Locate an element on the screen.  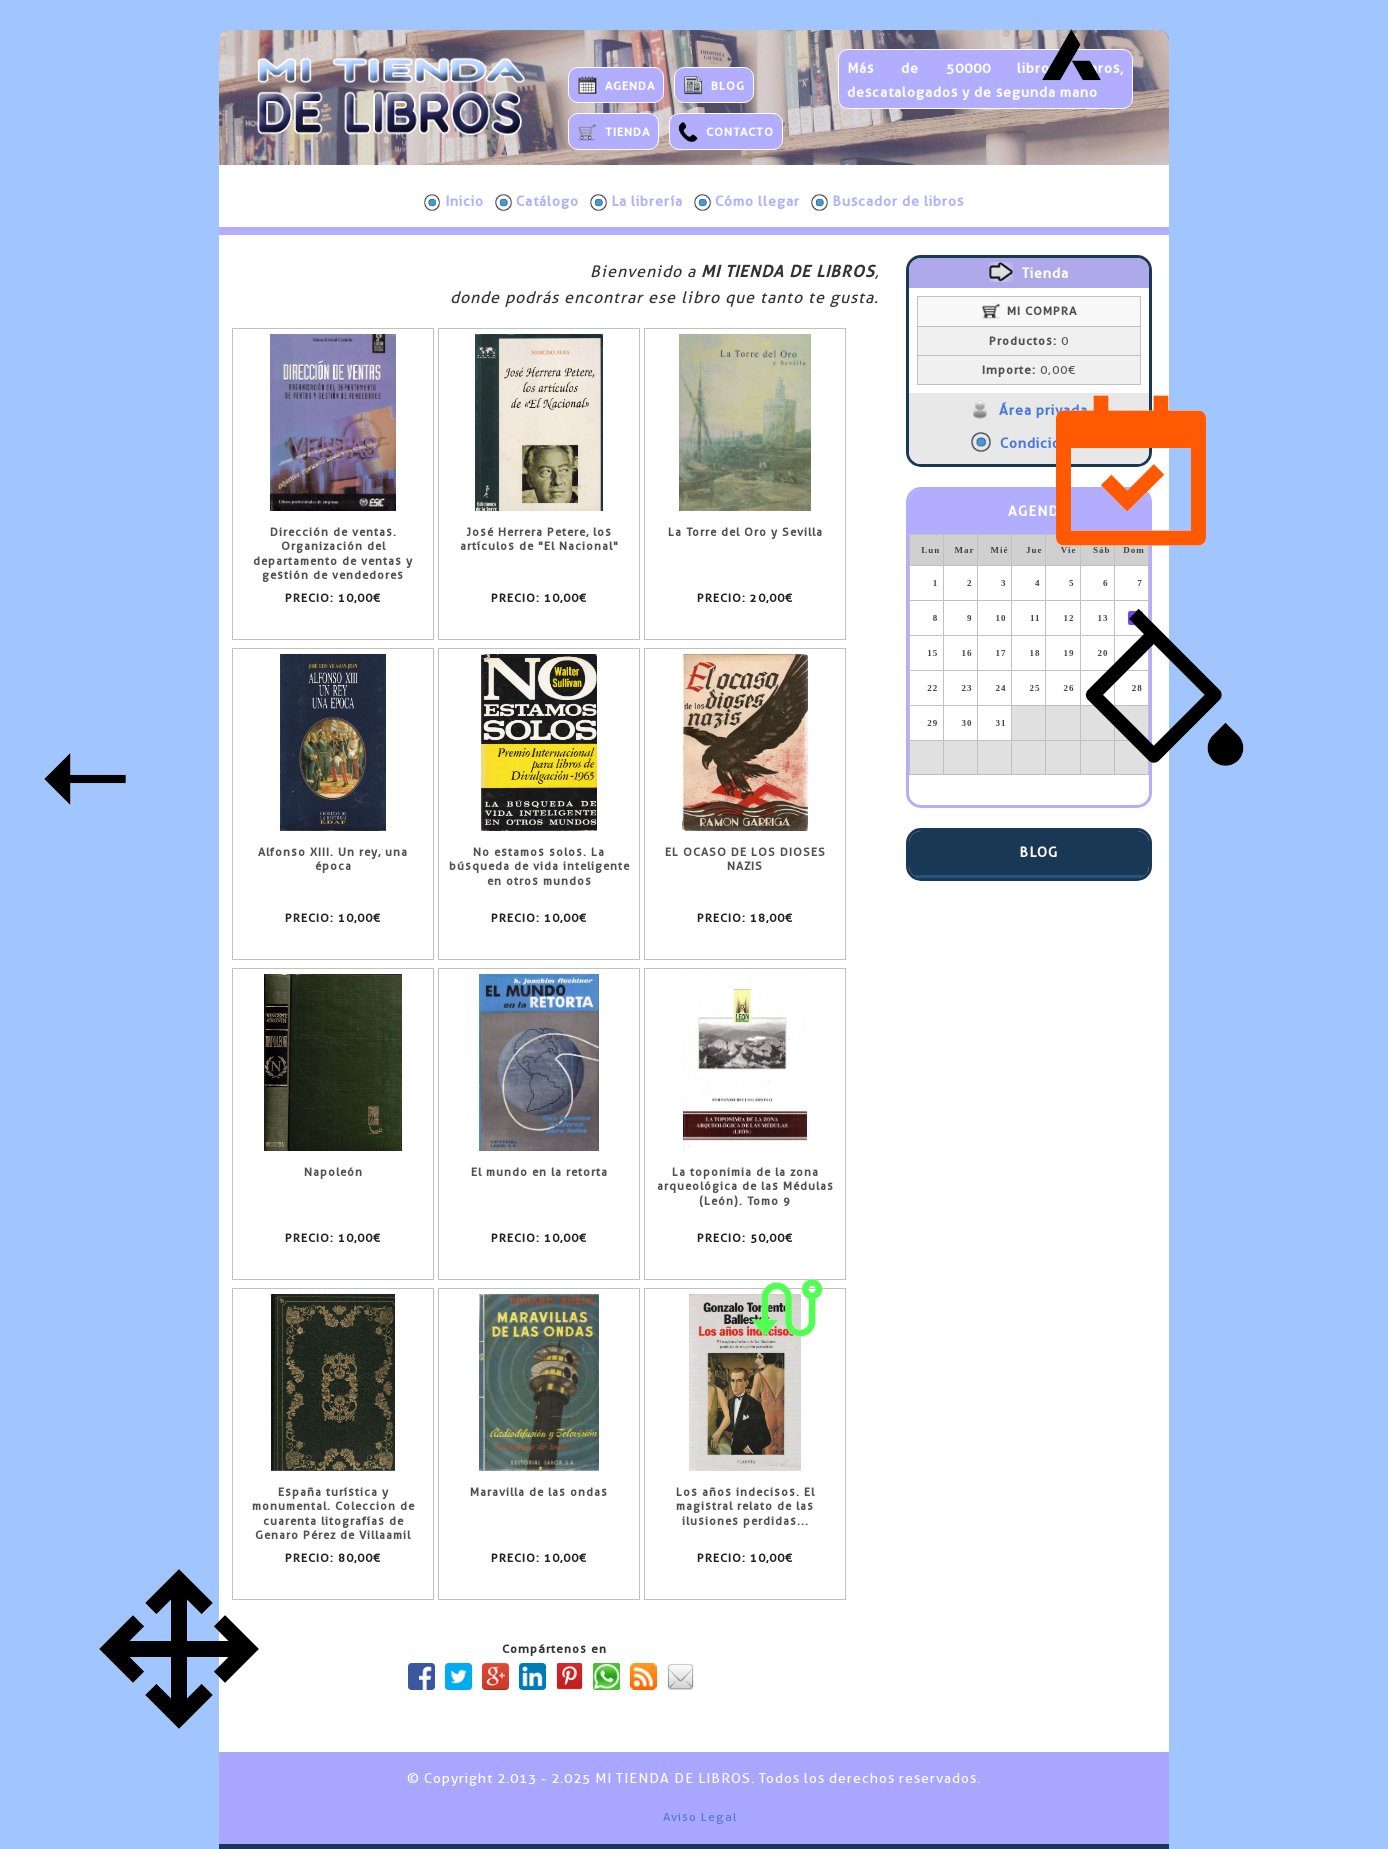
drag to reposition element is located at coordinates (179, 1649).